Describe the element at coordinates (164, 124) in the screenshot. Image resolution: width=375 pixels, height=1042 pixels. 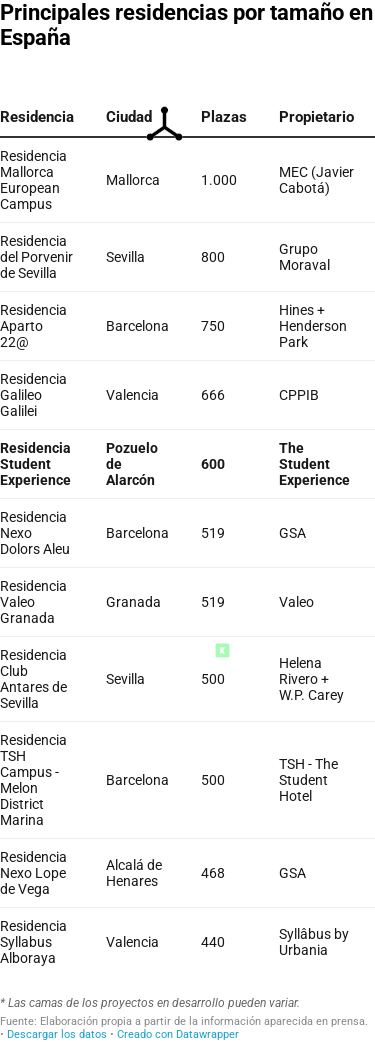
I see `access 3D transform or manipulation tools` at that location.